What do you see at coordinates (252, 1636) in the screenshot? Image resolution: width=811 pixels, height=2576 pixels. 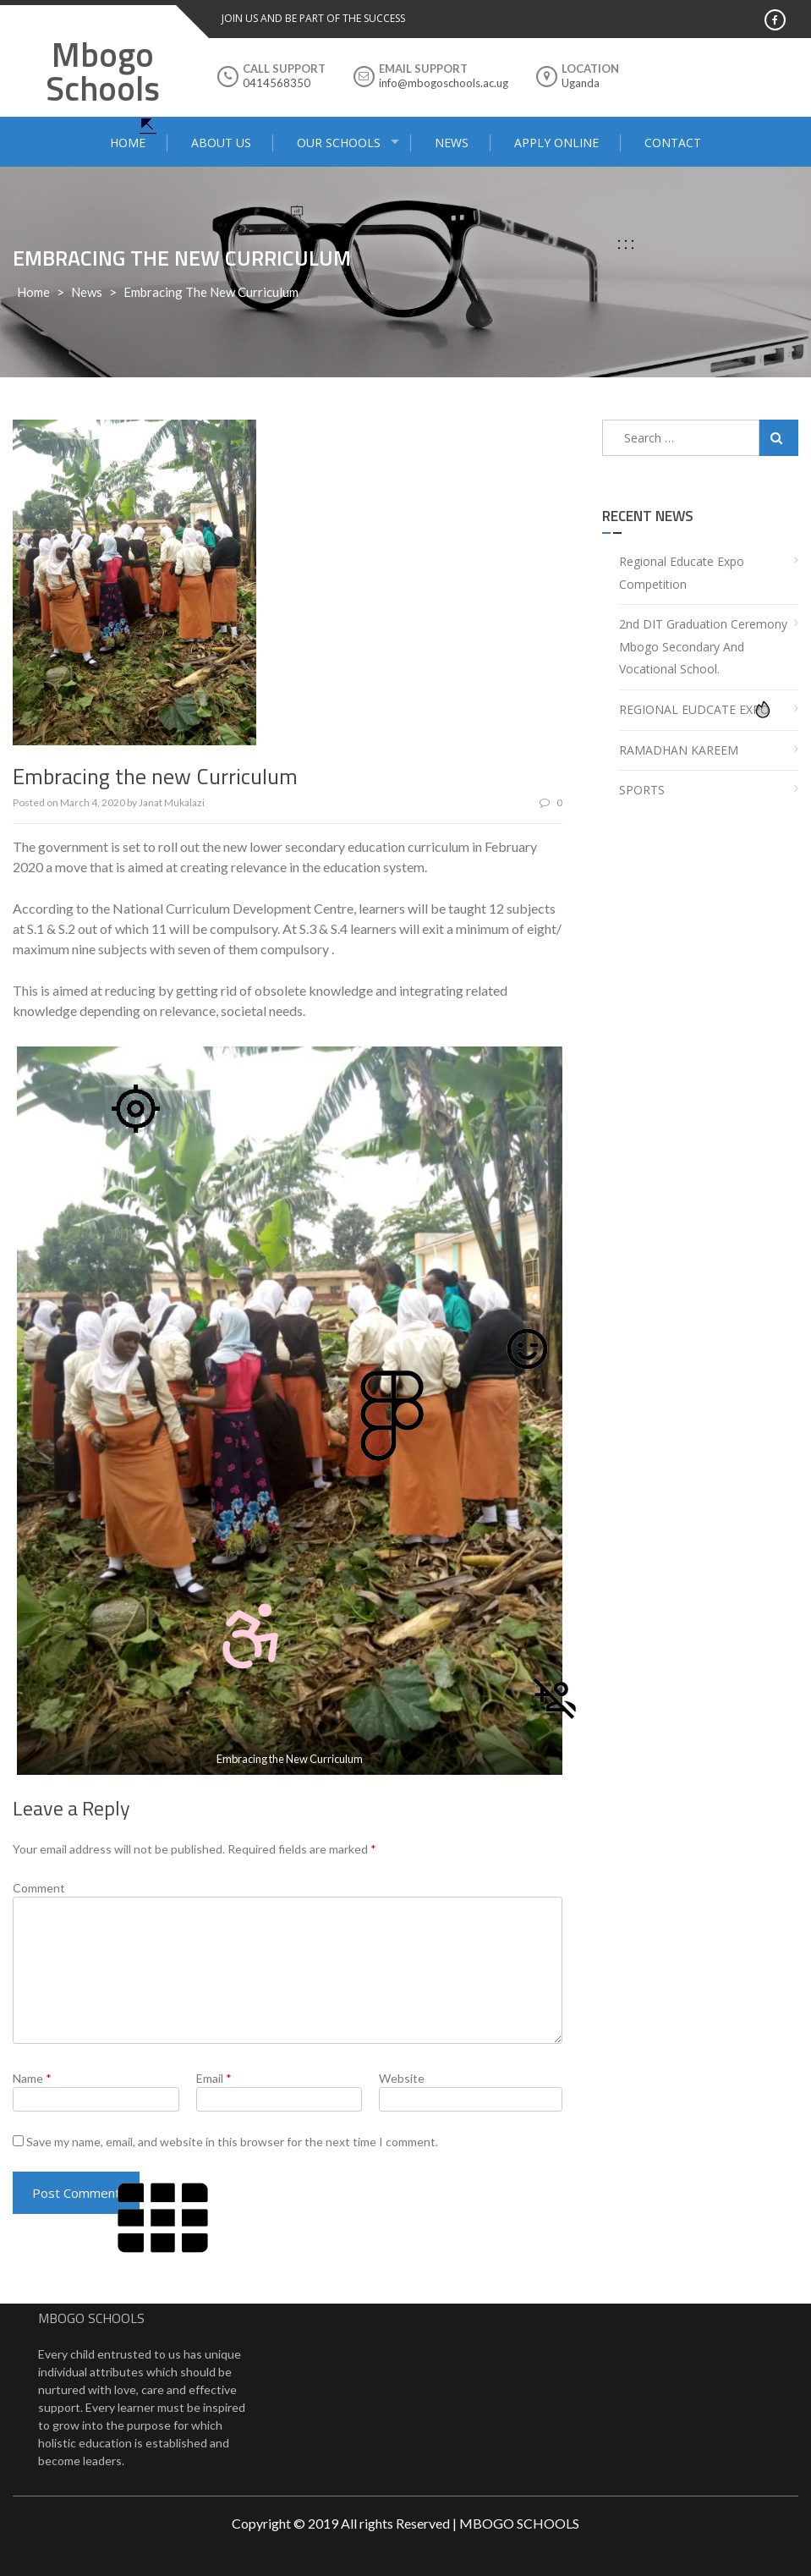 I see `access accessibility settings` at bounding box center [252, 1636].